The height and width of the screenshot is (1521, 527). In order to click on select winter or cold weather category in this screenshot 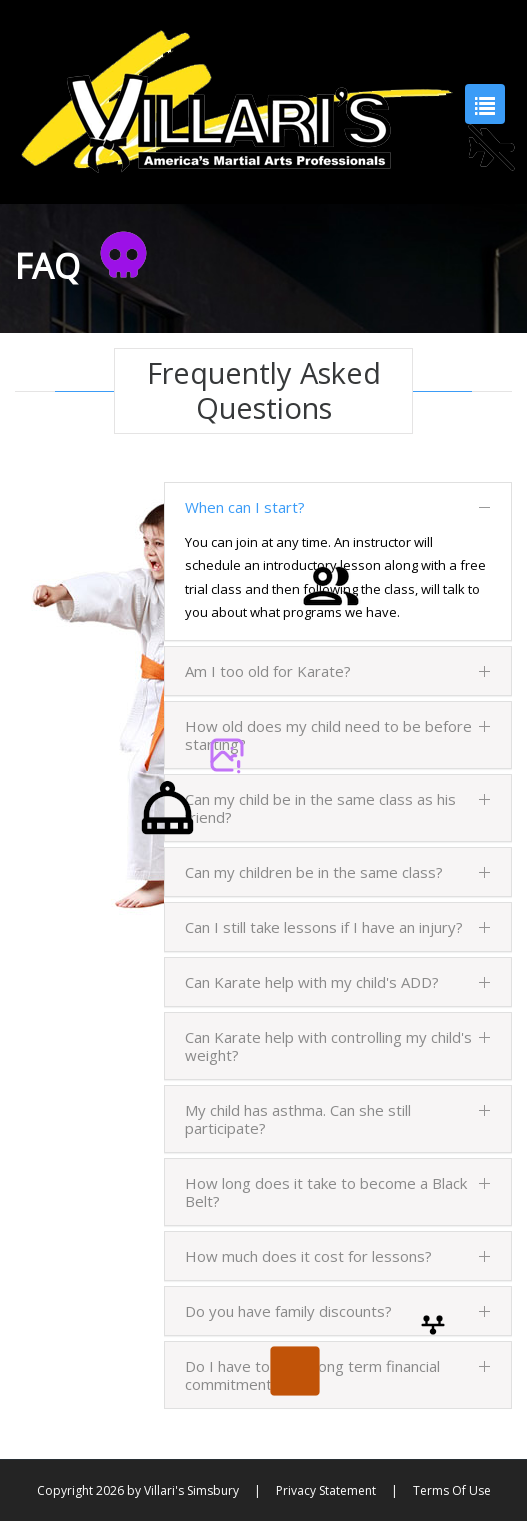, I will do `click(167, 810)`.